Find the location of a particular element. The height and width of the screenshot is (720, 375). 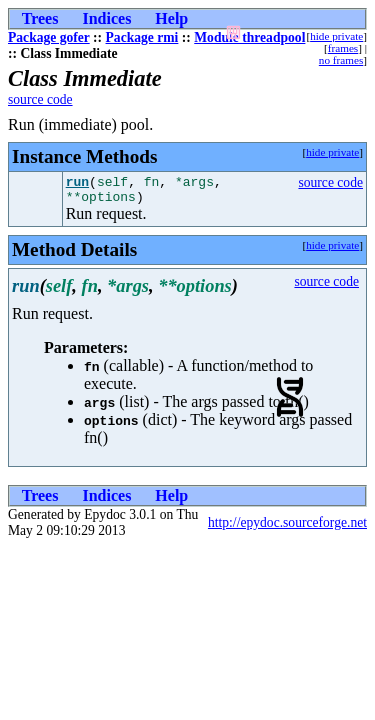

access genetics or biological data is located at coordinates (290, 397).